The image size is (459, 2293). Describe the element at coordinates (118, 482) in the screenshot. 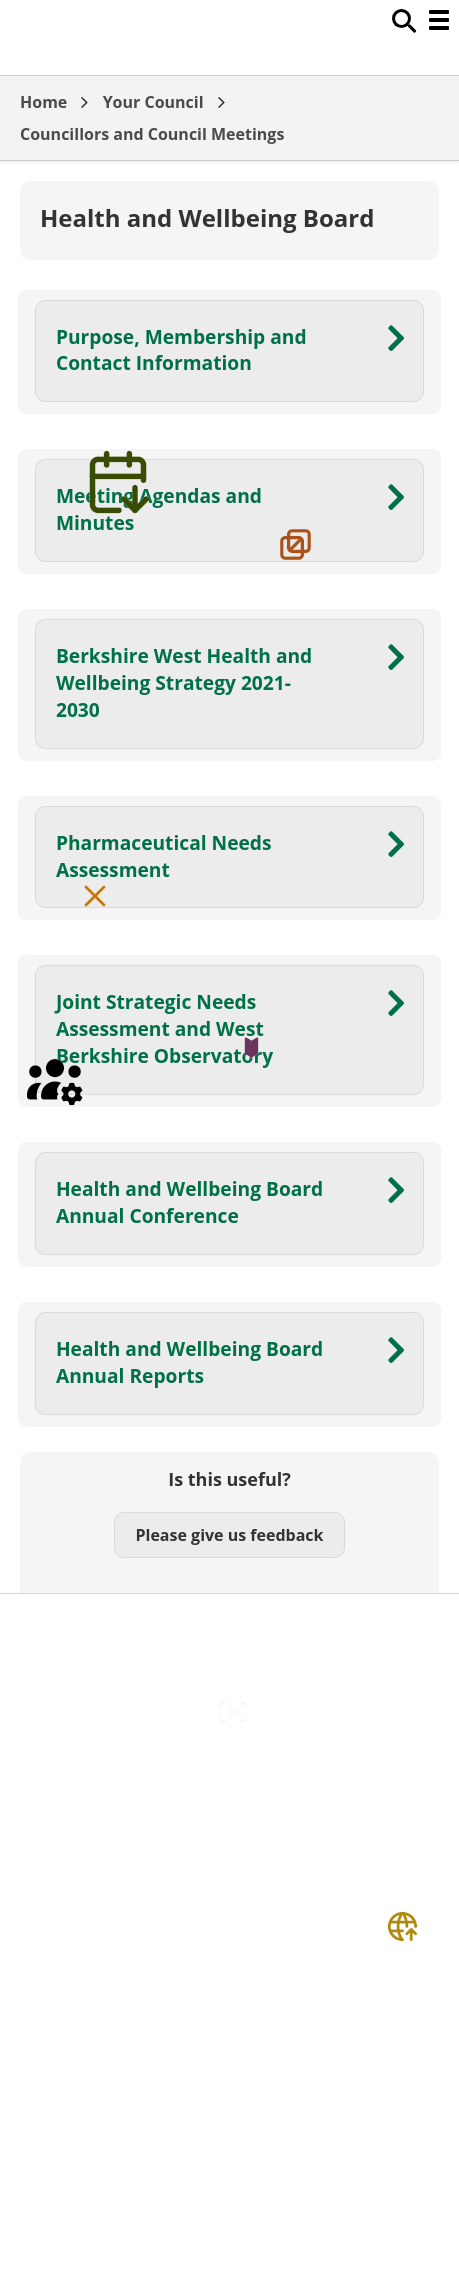

I see `download calendar or export events` at that location.